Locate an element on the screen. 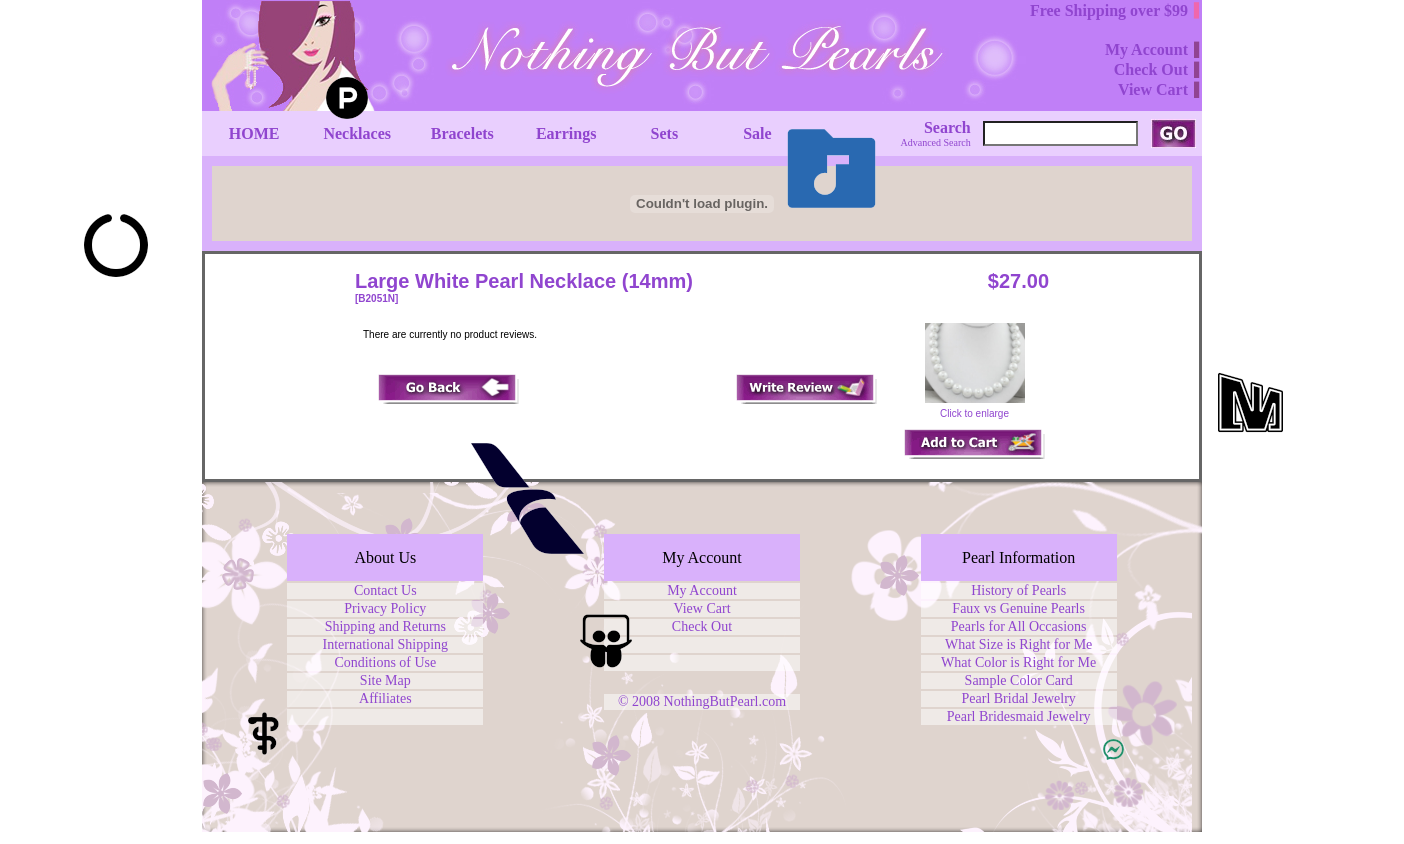 The width and height of the screenshot is (1404, 844). access medical or healthcare services is located at coordinates (264, 733).